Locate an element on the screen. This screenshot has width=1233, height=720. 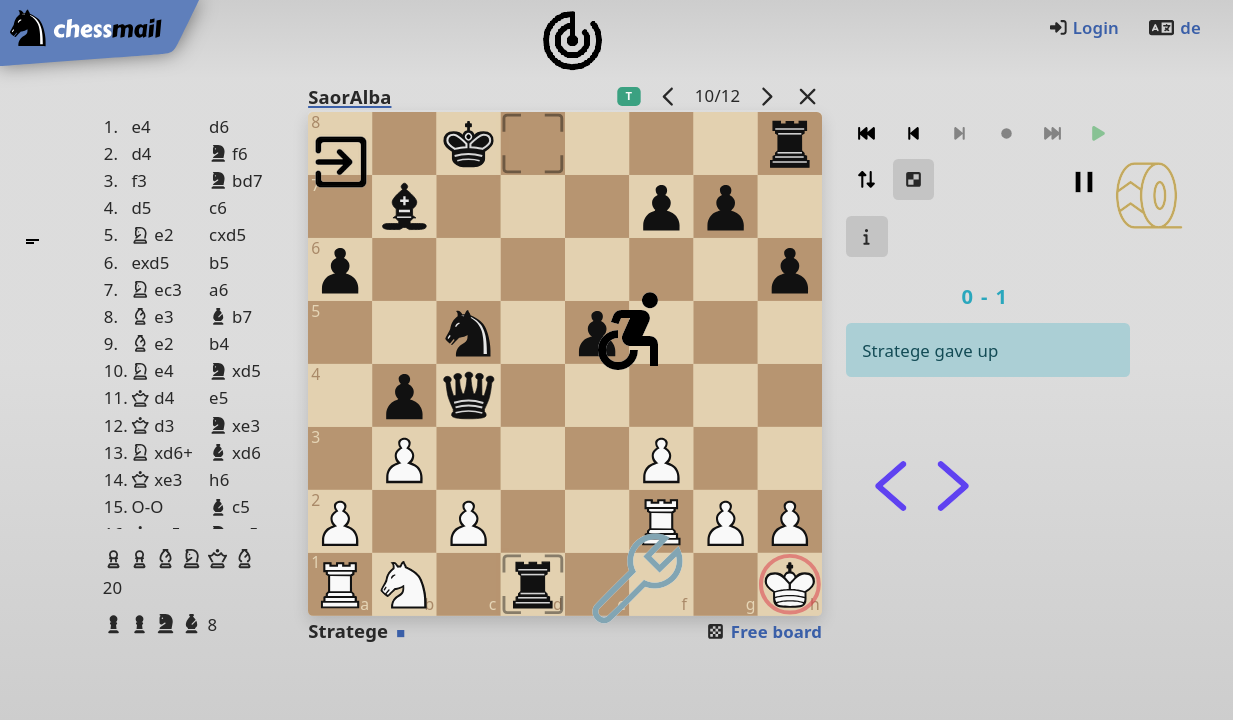
pause media playback is located at coordinates (1084, 182).